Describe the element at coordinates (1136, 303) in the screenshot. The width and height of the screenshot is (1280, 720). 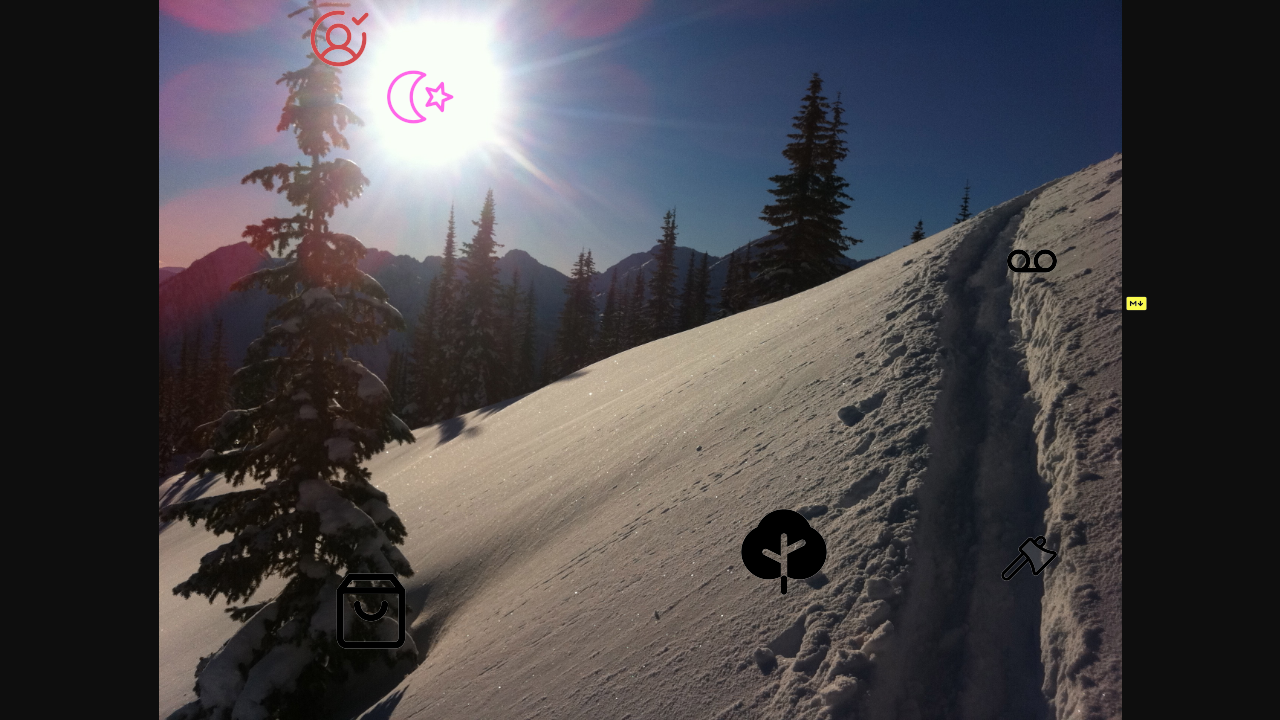
I see `indicates markdown formatting is supported` at that location.